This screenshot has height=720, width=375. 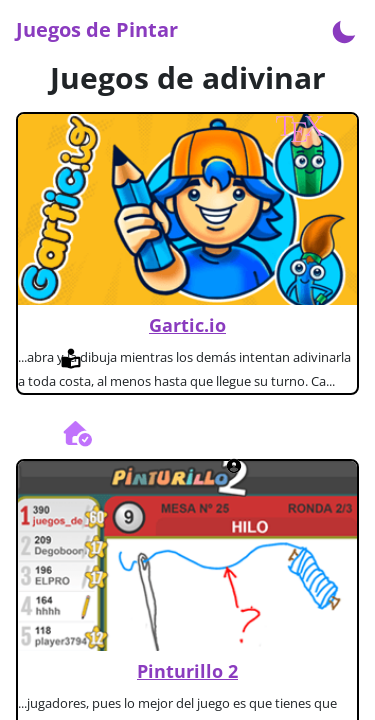 What do you see at coordinates (71, 359) in the screenshot?
I see `open reading mode` at bounding box center [71, 359].